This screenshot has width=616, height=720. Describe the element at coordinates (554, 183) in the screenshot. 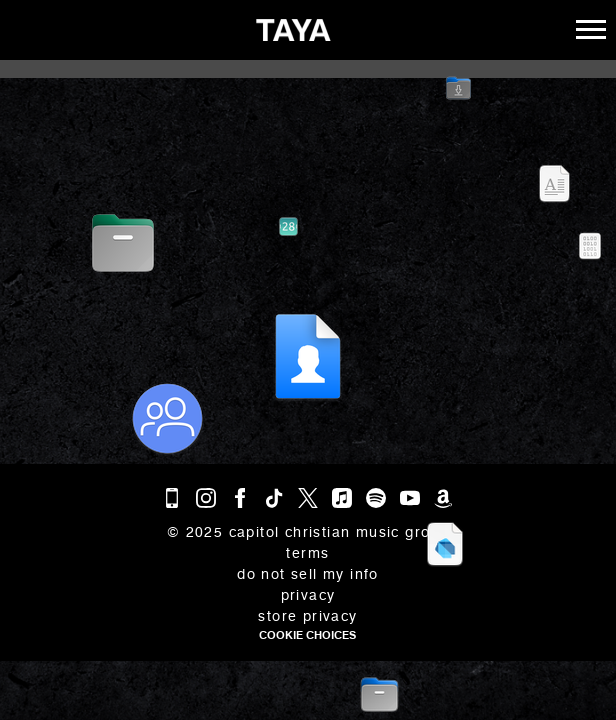

I see `open a rich text format document` at that location.